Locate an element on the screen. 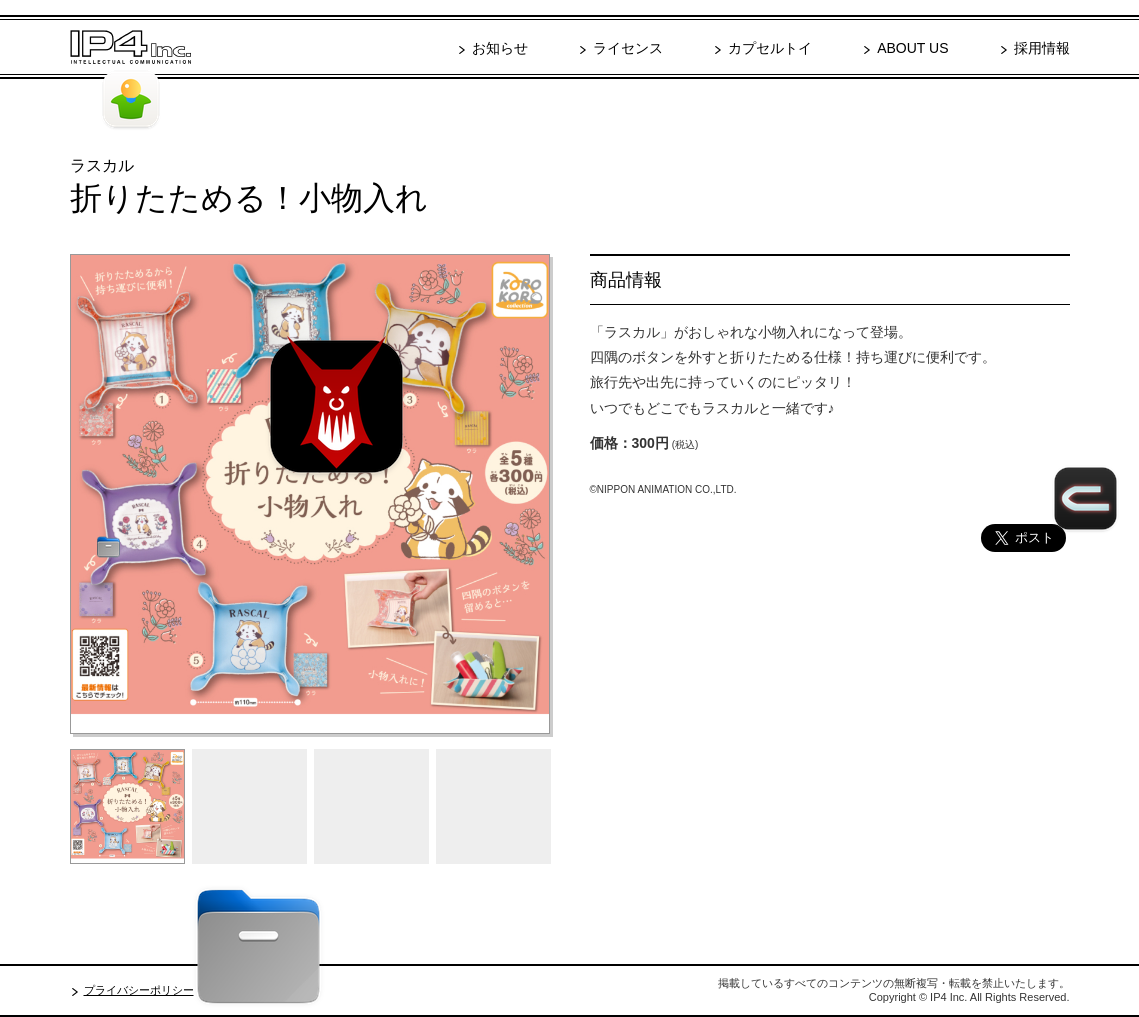 This screenshot has width=1139, height=1017. open gajim instant messaging app is located at coordinates (131, 99).